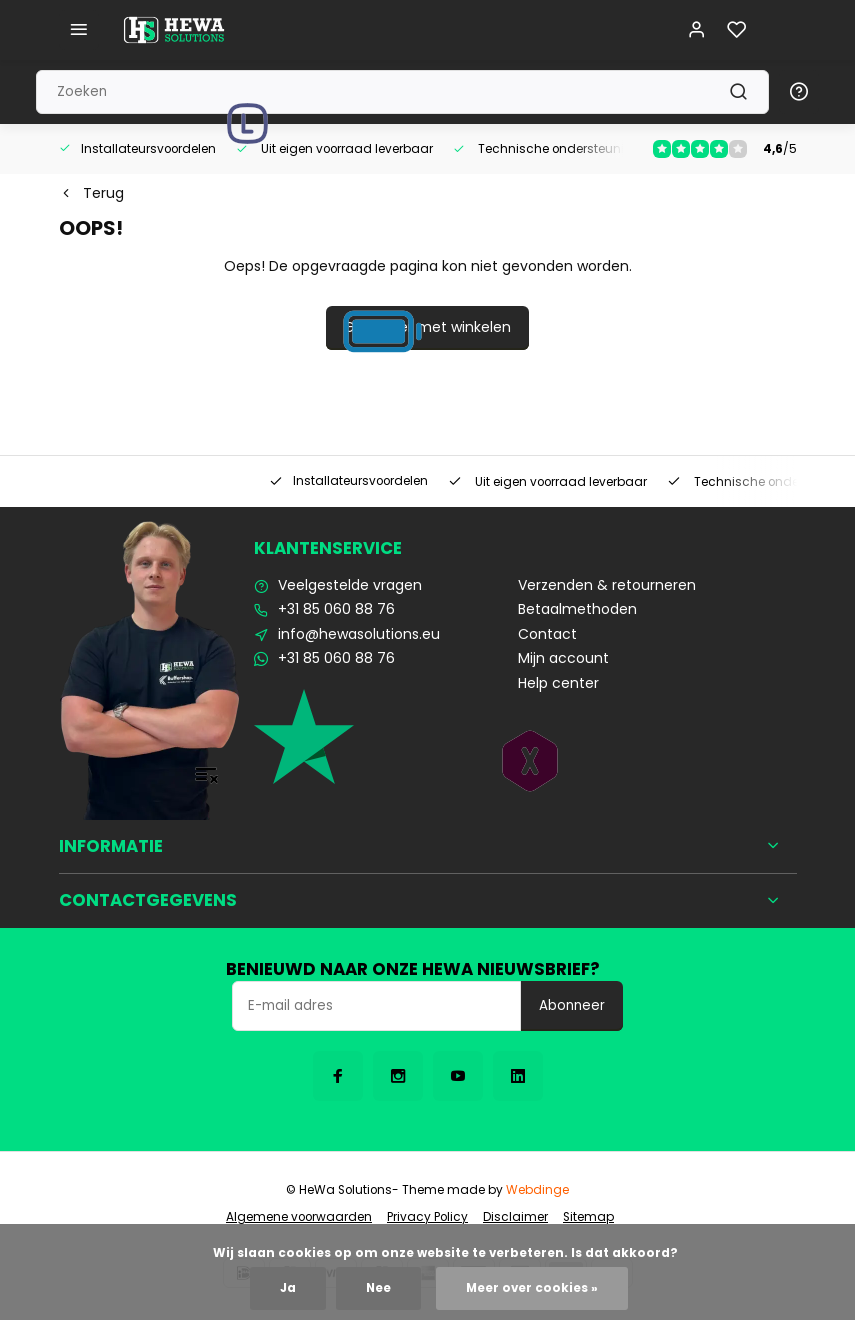  Describe the element at coordinates (382, 331) in the screenshot. I see `indicates battery is fully charged` at that location.